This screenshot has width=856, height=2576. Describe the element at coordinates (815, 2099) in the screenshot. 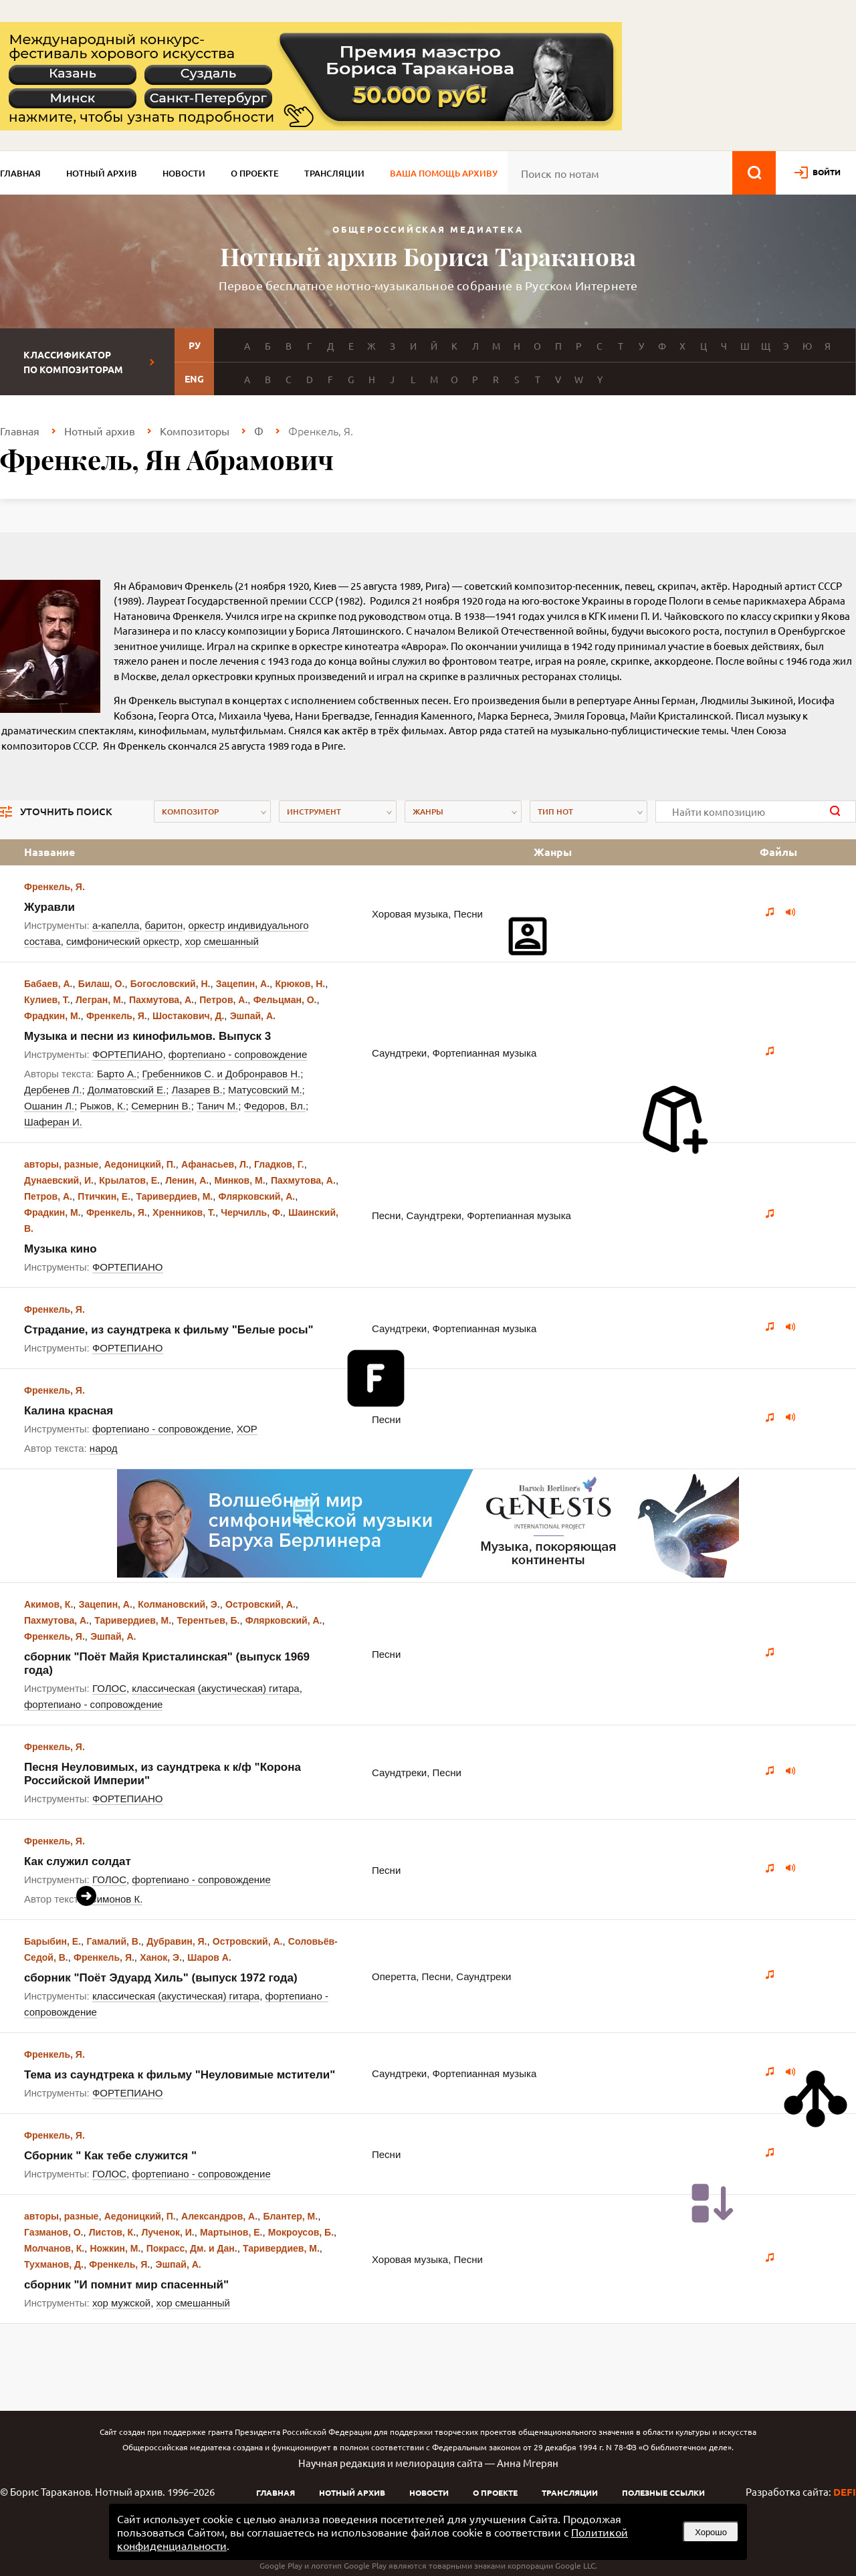

I see `view hierarchical data structure` at that location.